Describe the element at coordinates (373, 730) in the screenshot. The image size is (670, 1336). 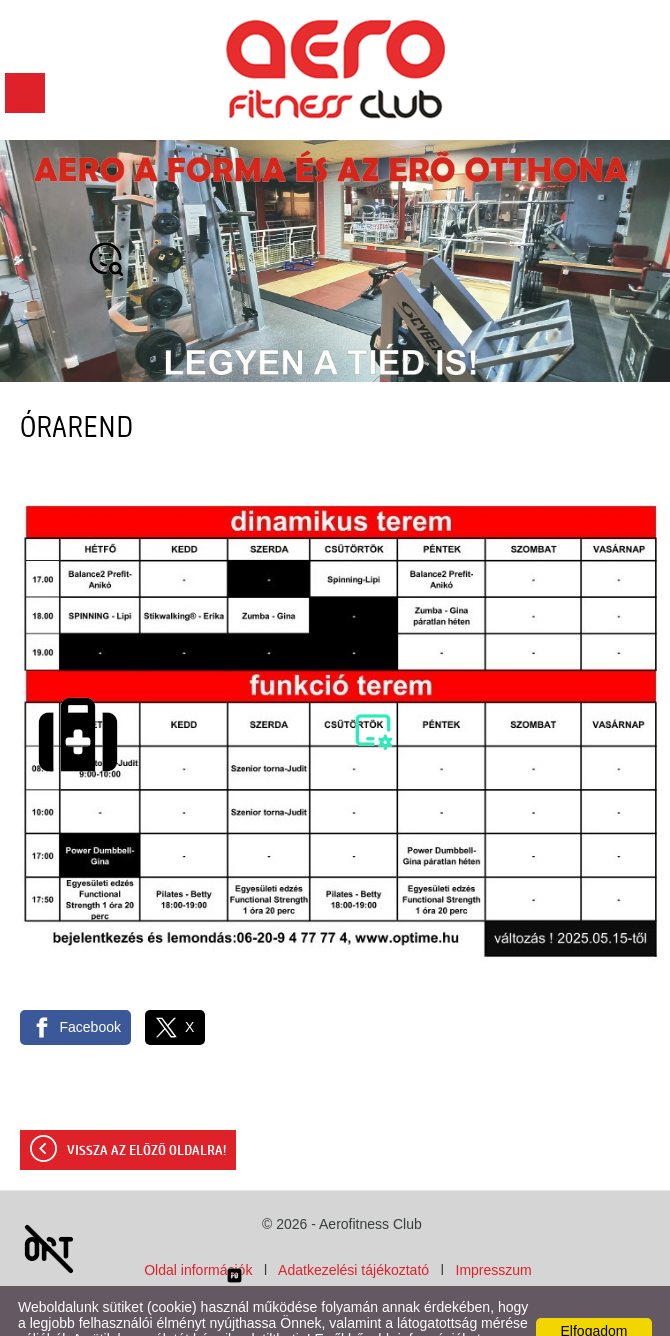
I see `access tablet display settings` at that location.